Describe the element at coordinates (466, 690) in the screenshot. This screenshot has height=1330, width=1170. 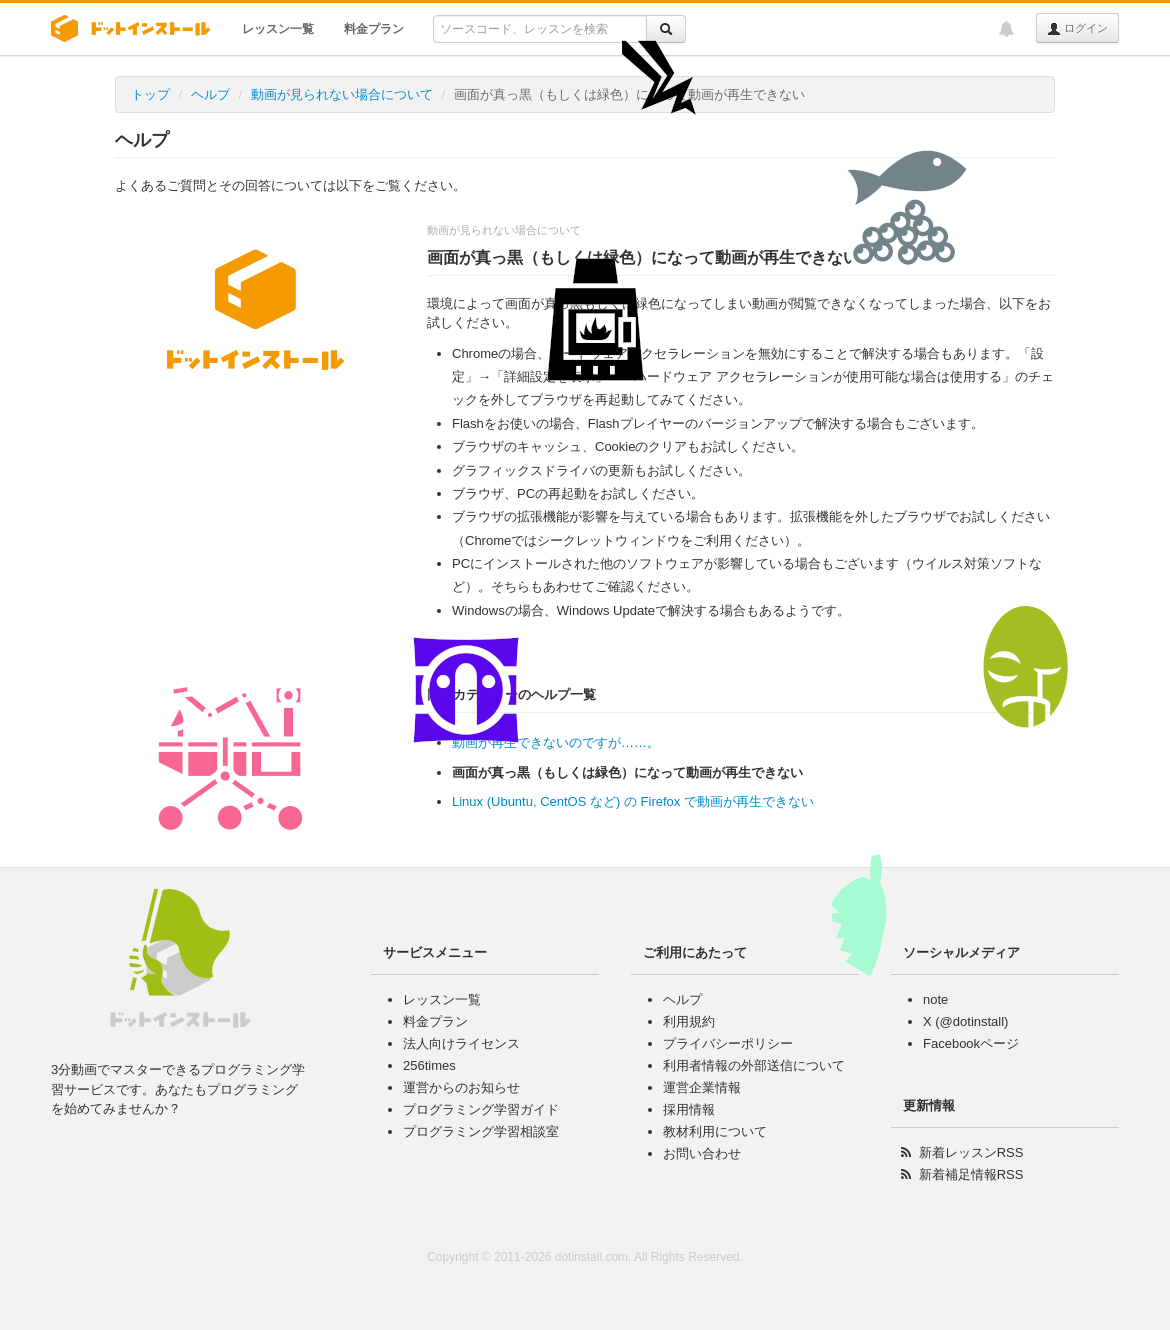
I see `select player avatar or character` at that location.